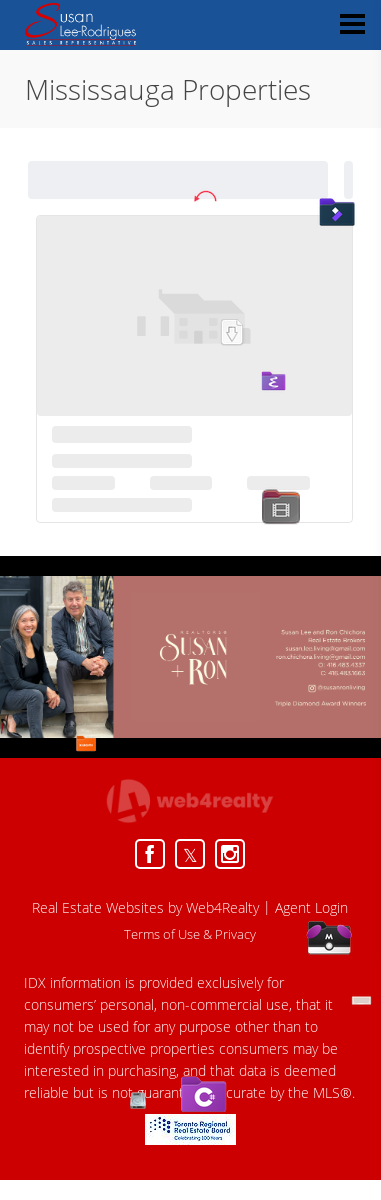 This screenshot has height=1200, width=381. What do you see at coordinates (86, 744) in the screenshot?
I see `open xiaomi files folder` at bounding box center [86, 744].